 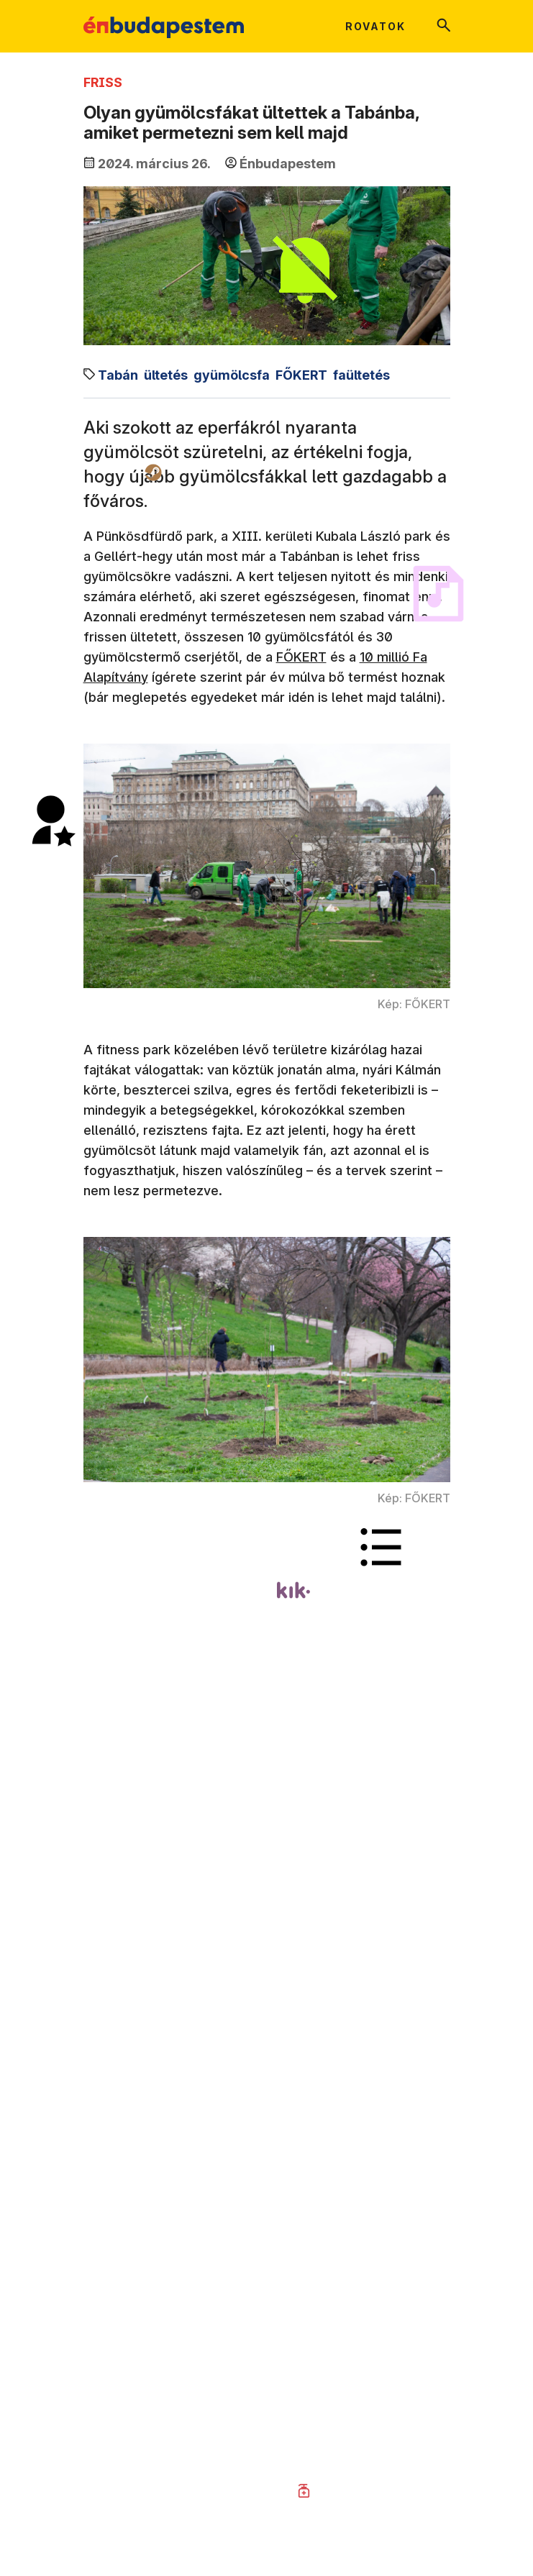 I want to click on mute notifications, so click(x=305, y=268).